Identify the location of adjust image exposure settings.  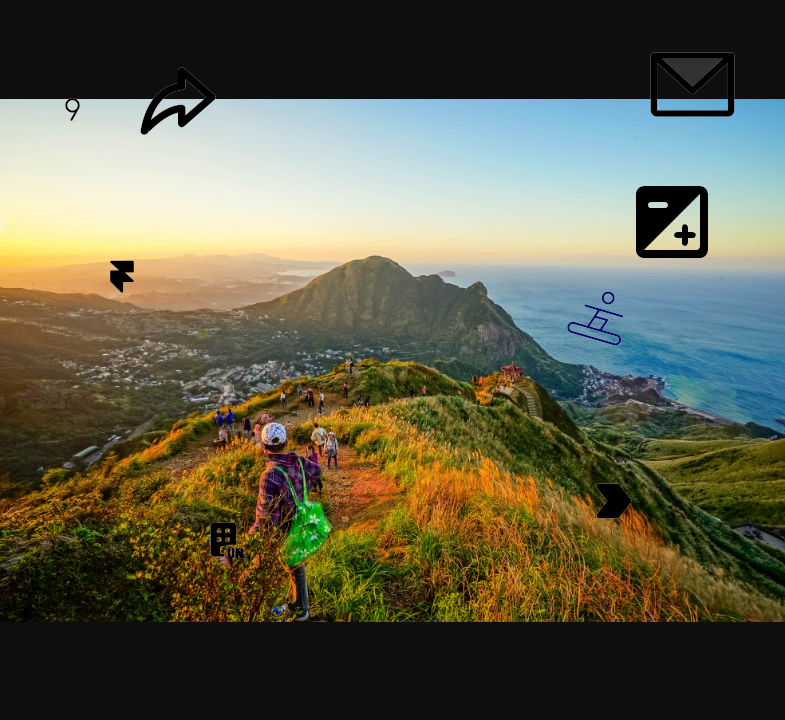
(672, 222).